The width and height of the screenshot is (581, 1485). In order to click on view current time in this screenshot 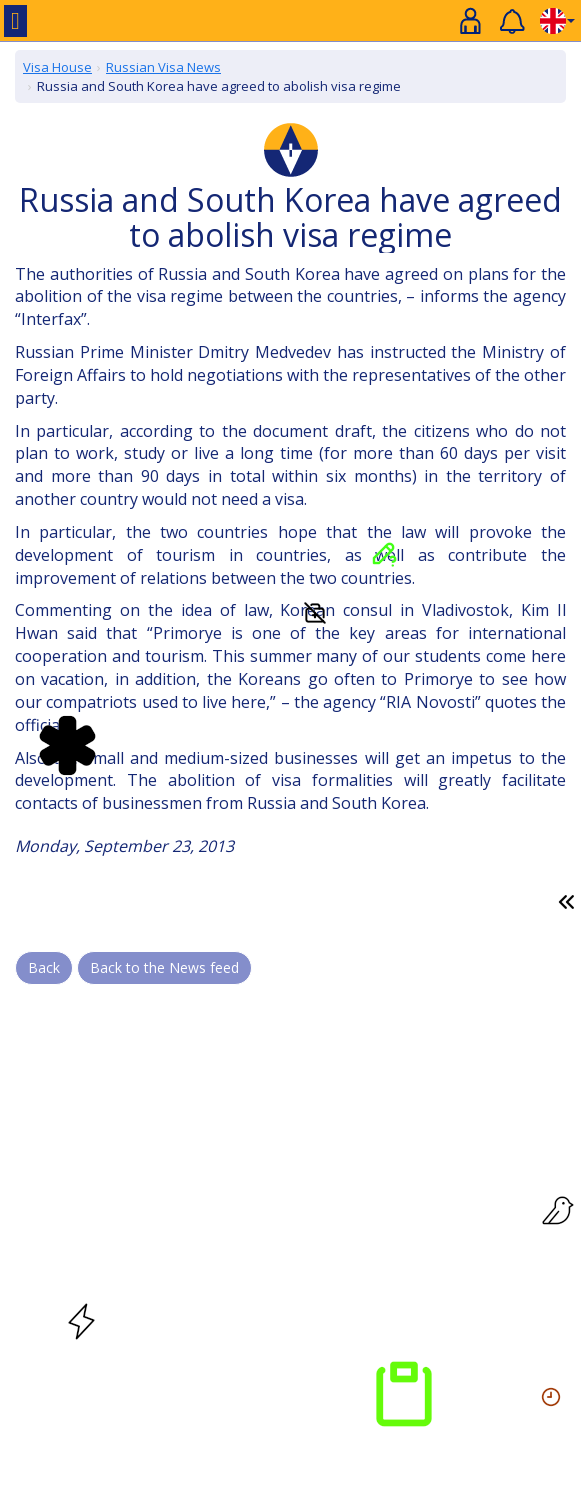, I will do `click(551, 1397)`.